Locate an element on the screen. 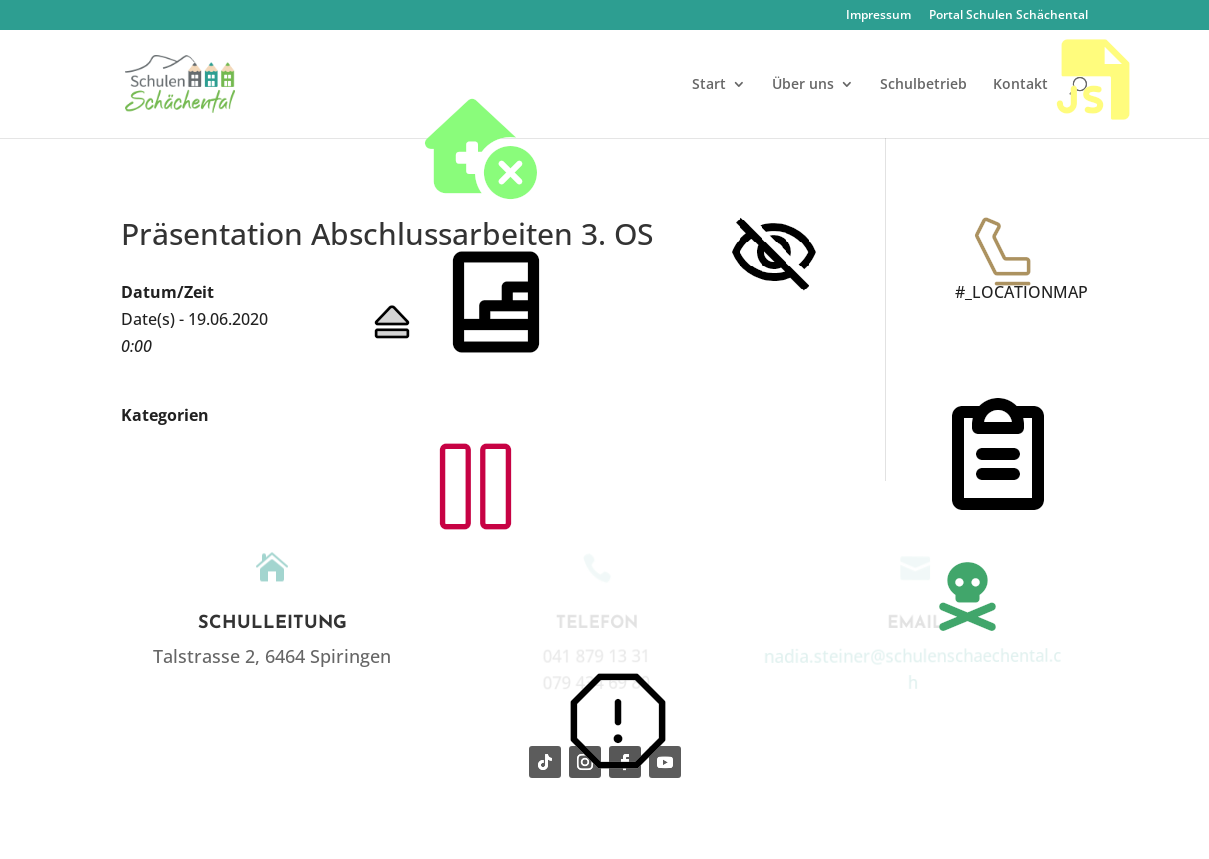  medical facility or clinic unavailable is located at coordinates (478, 146).